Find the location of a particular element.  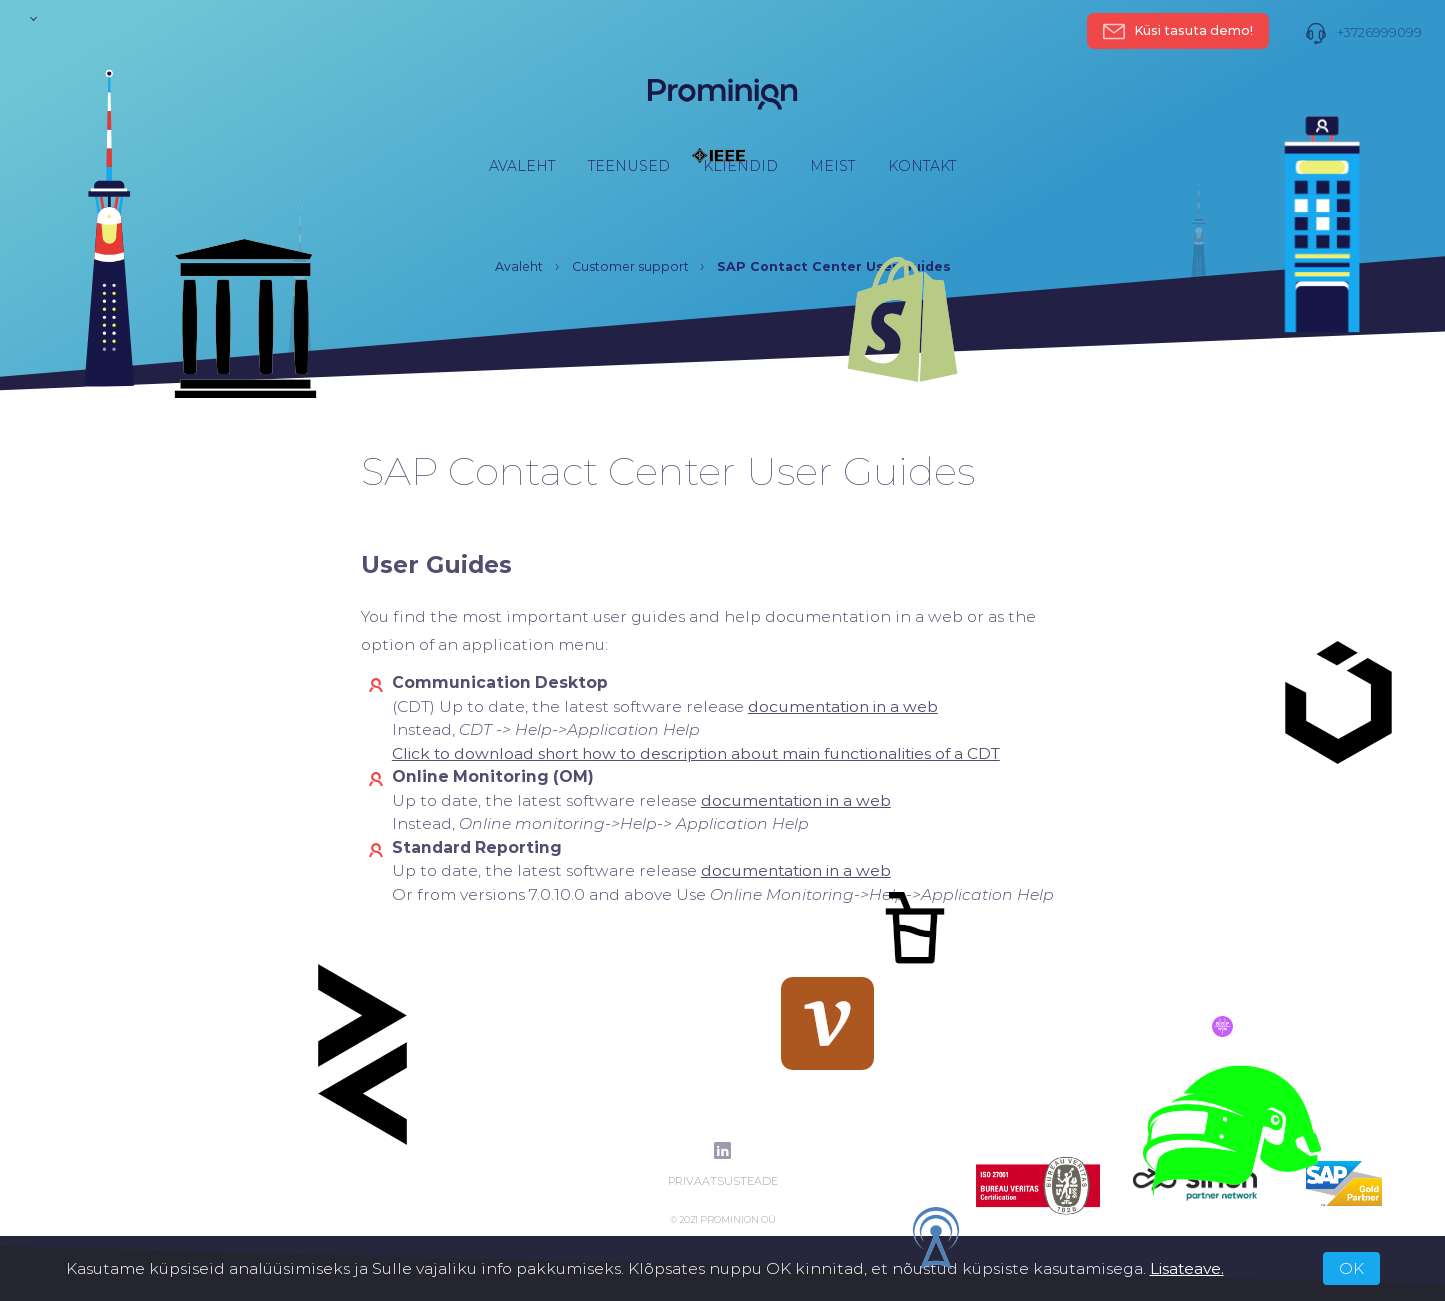

open velog blogging platform is located at coordinates (827, 1023).